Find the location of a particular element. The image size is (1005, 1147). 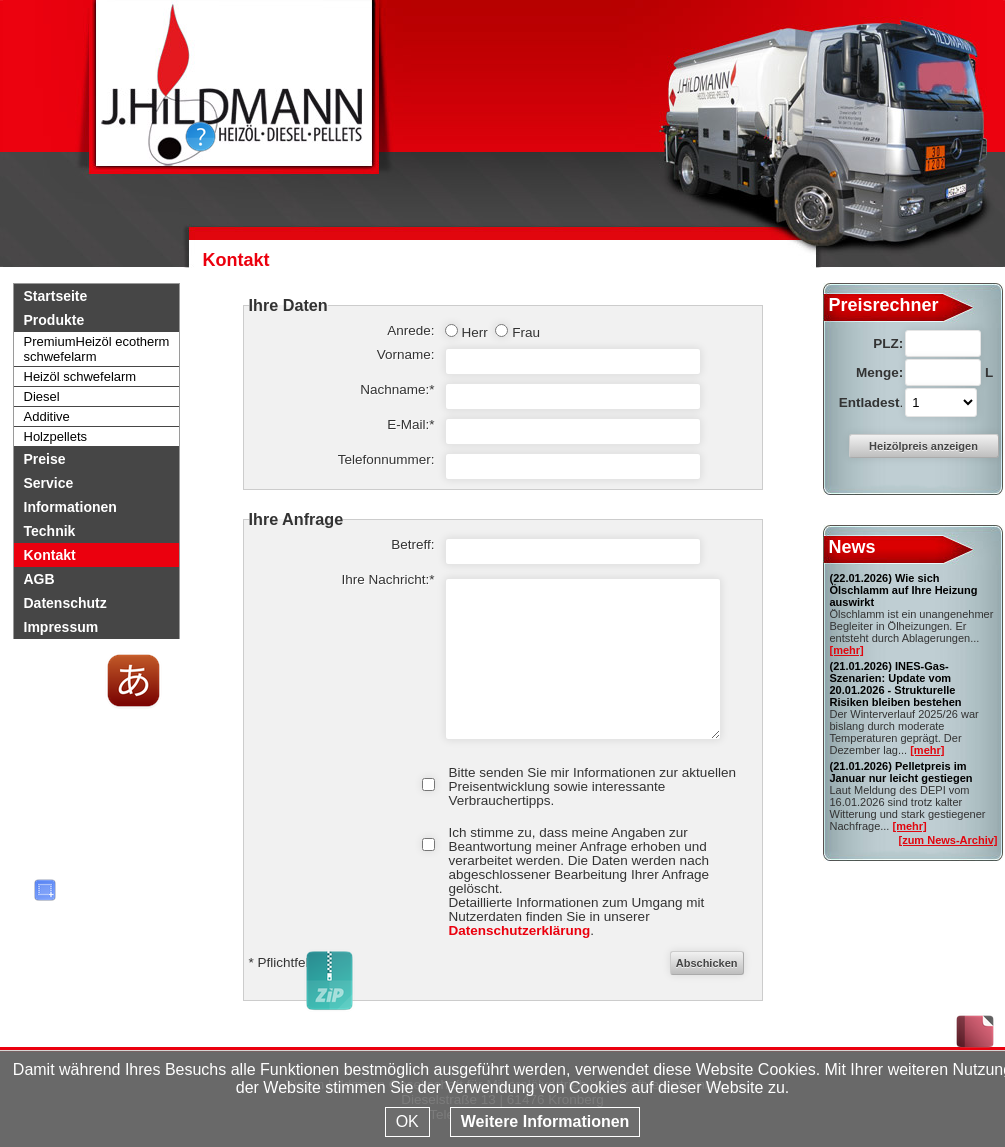

change desktop wallpaper settings is located at coordinates (975, 1030).